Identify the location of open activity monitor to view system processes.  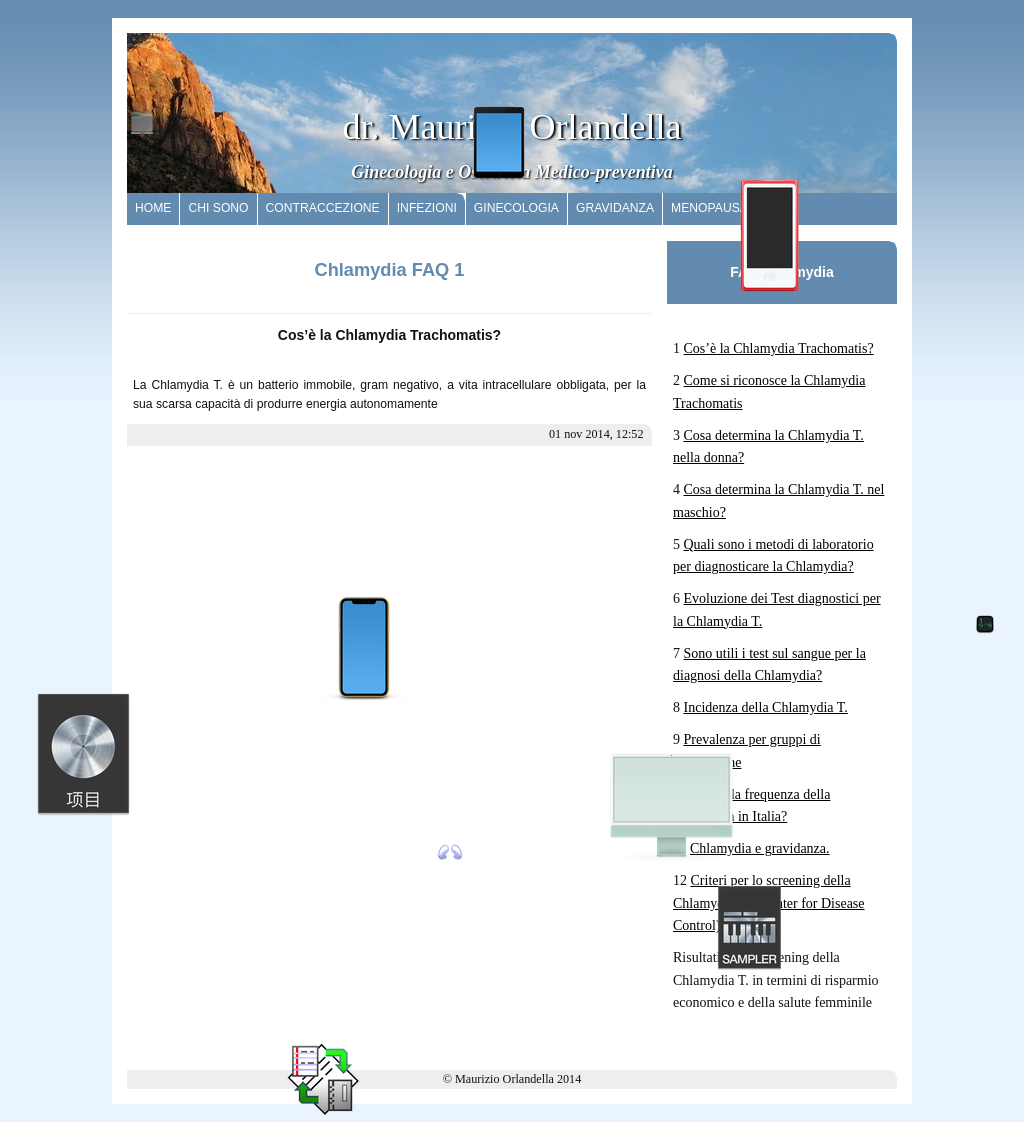
(985, 624).